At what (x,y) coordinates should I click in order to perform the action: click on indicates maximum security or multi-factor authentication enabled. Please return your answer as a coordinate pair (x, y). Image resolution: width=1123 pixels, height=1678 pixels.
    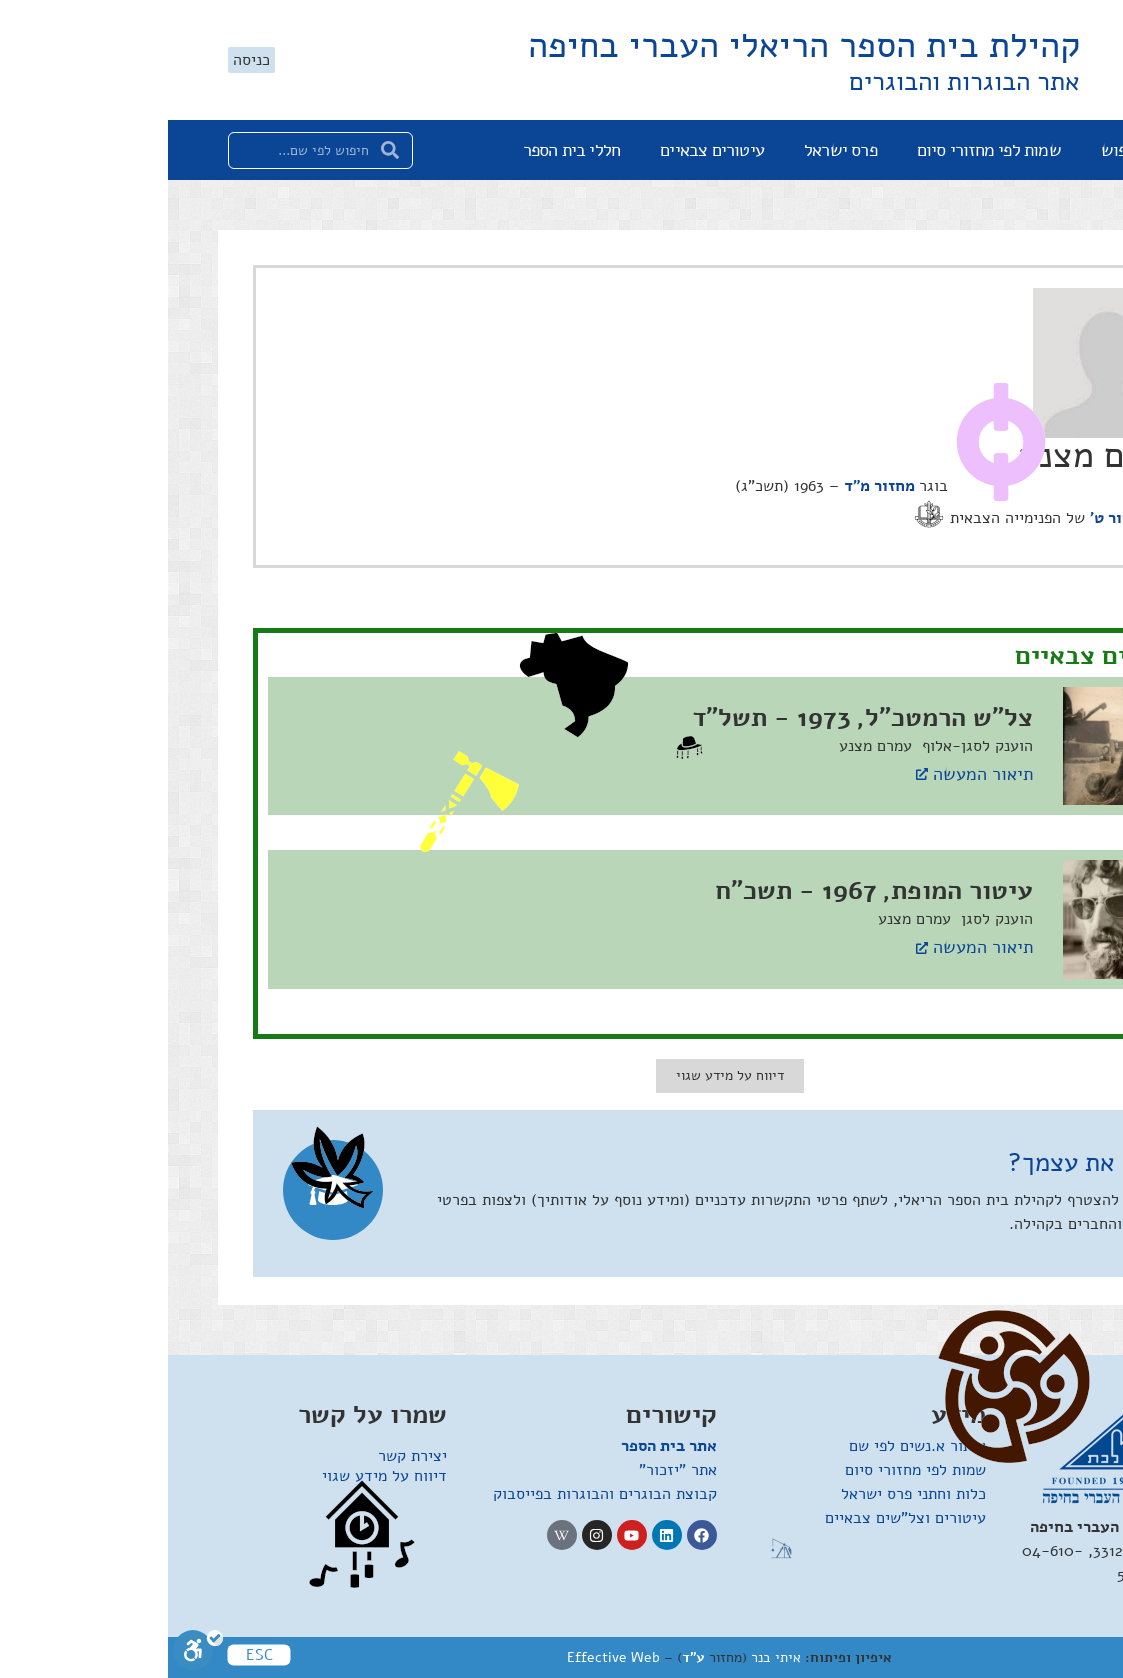
    Looking at the image, I should click on (1014, 1386).